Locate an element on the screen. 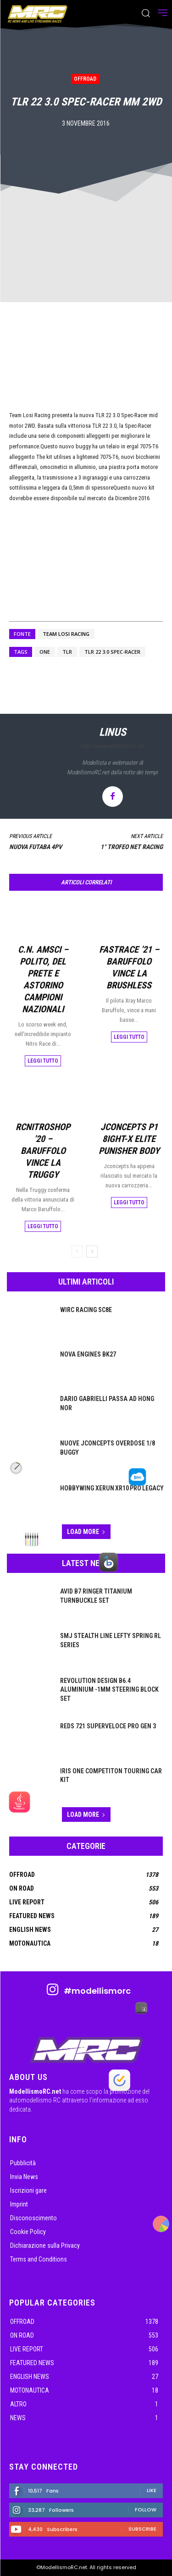 The image size is (172, 2576). open qcm cloud music streaming app is located at coordinates (137, 1477).